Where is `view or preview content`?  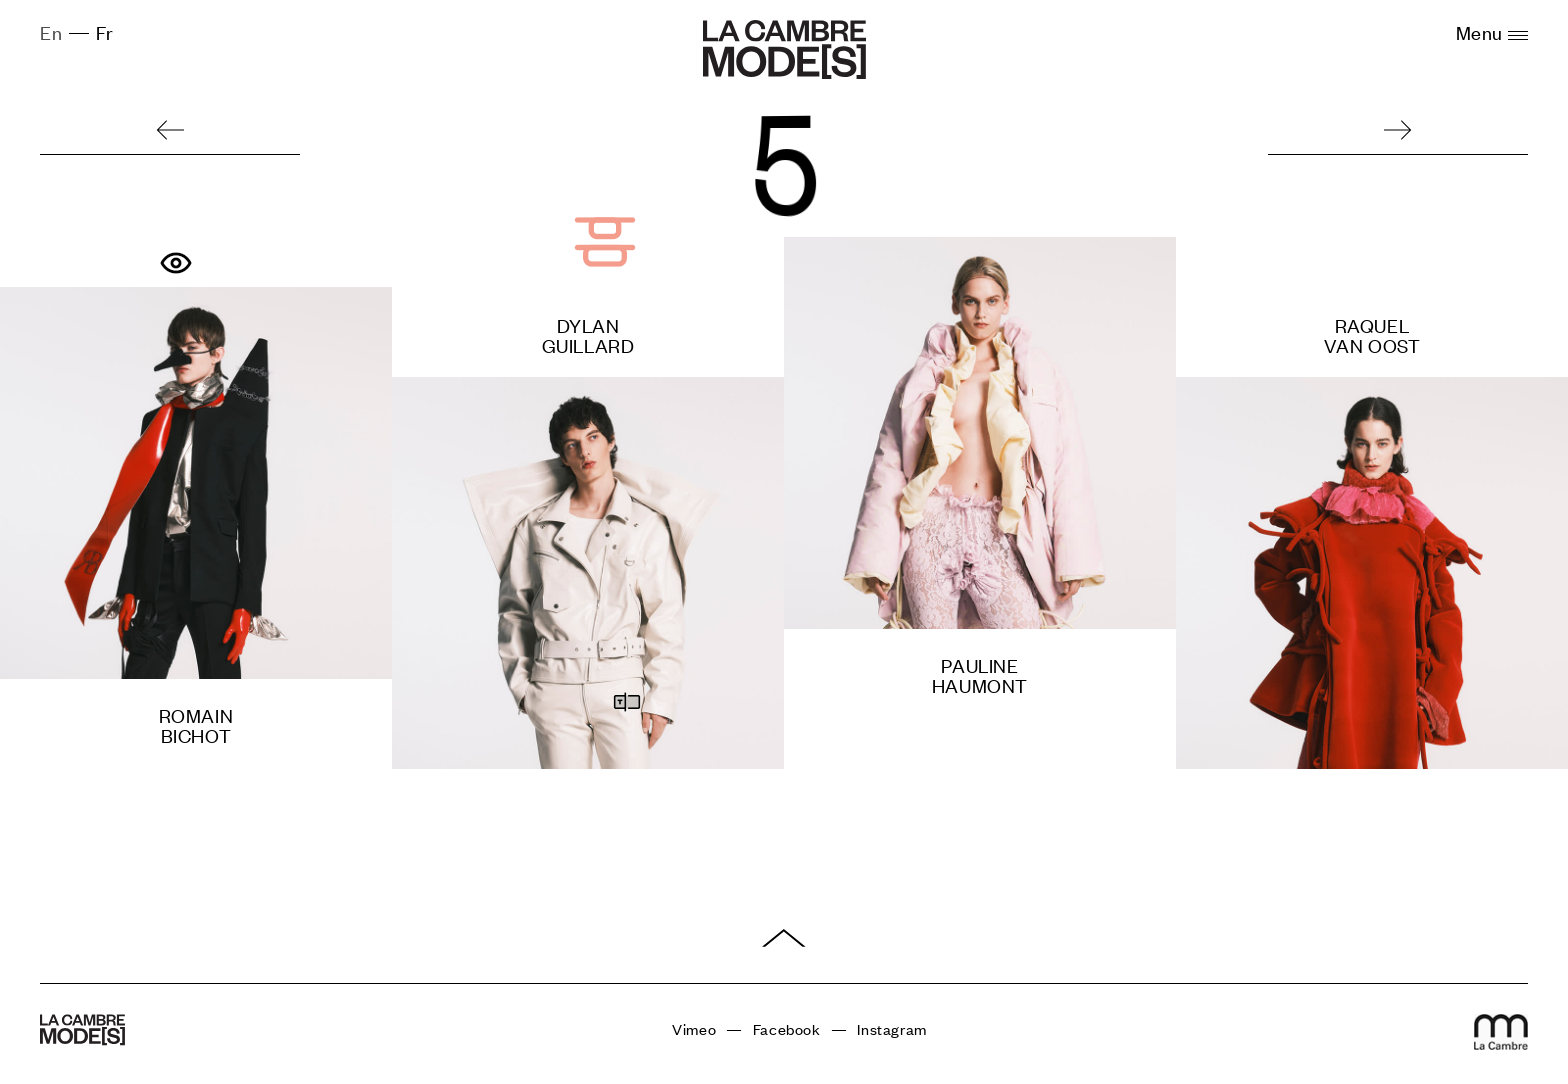
view or preview content is located at coordinates (176, 263).